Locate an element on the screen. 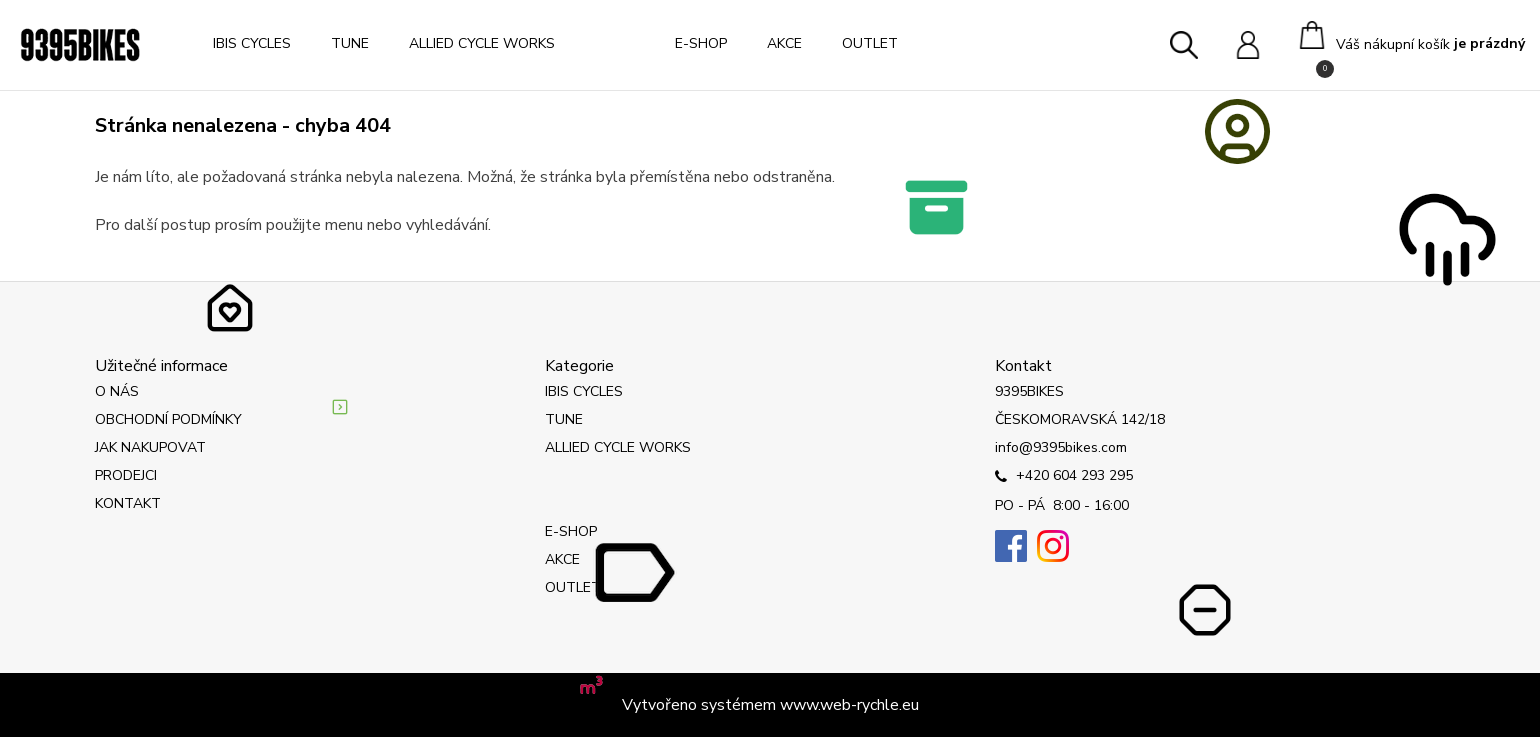 The height and width of the screenshot is (737, 1540). remove or delete an item is located at coordinates (1205, 610).